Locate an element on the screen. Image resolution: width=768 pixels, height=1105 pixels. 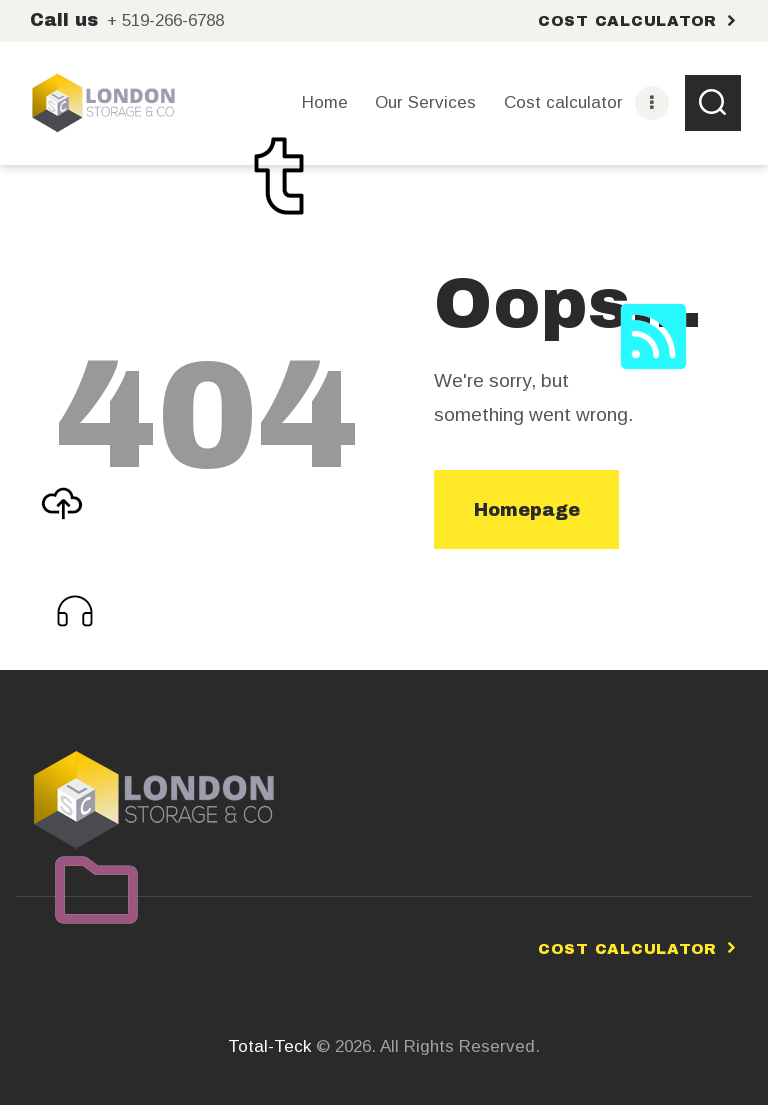
subscribe to RSS feed is located at coordinates (653, 336).